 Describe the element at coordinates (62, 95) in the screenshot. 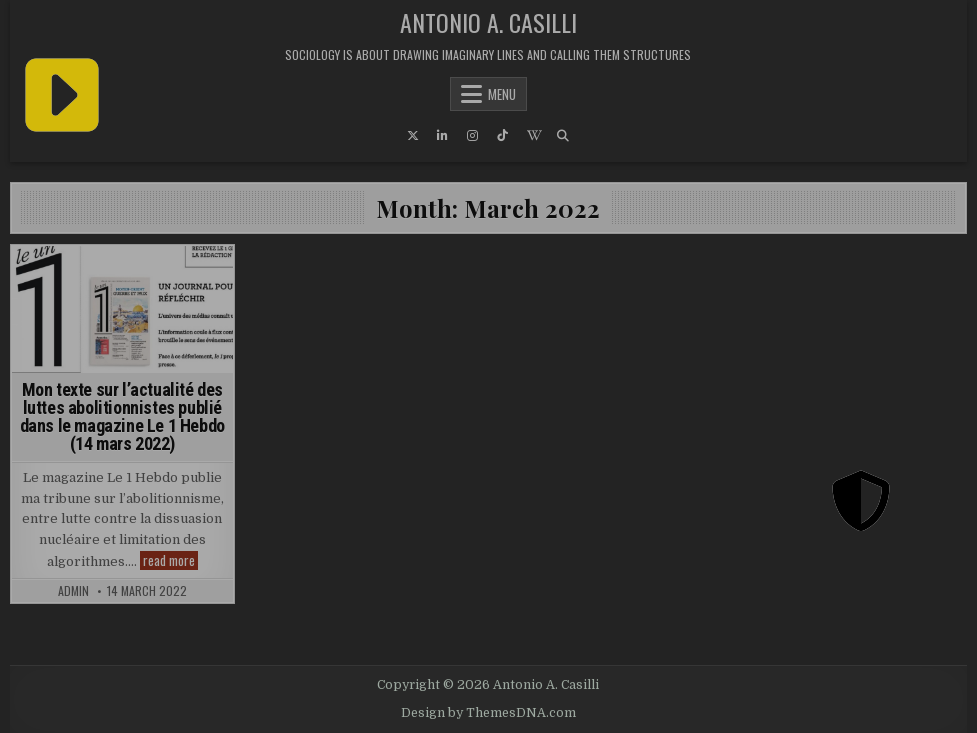

I see `play media or video content` at that location.